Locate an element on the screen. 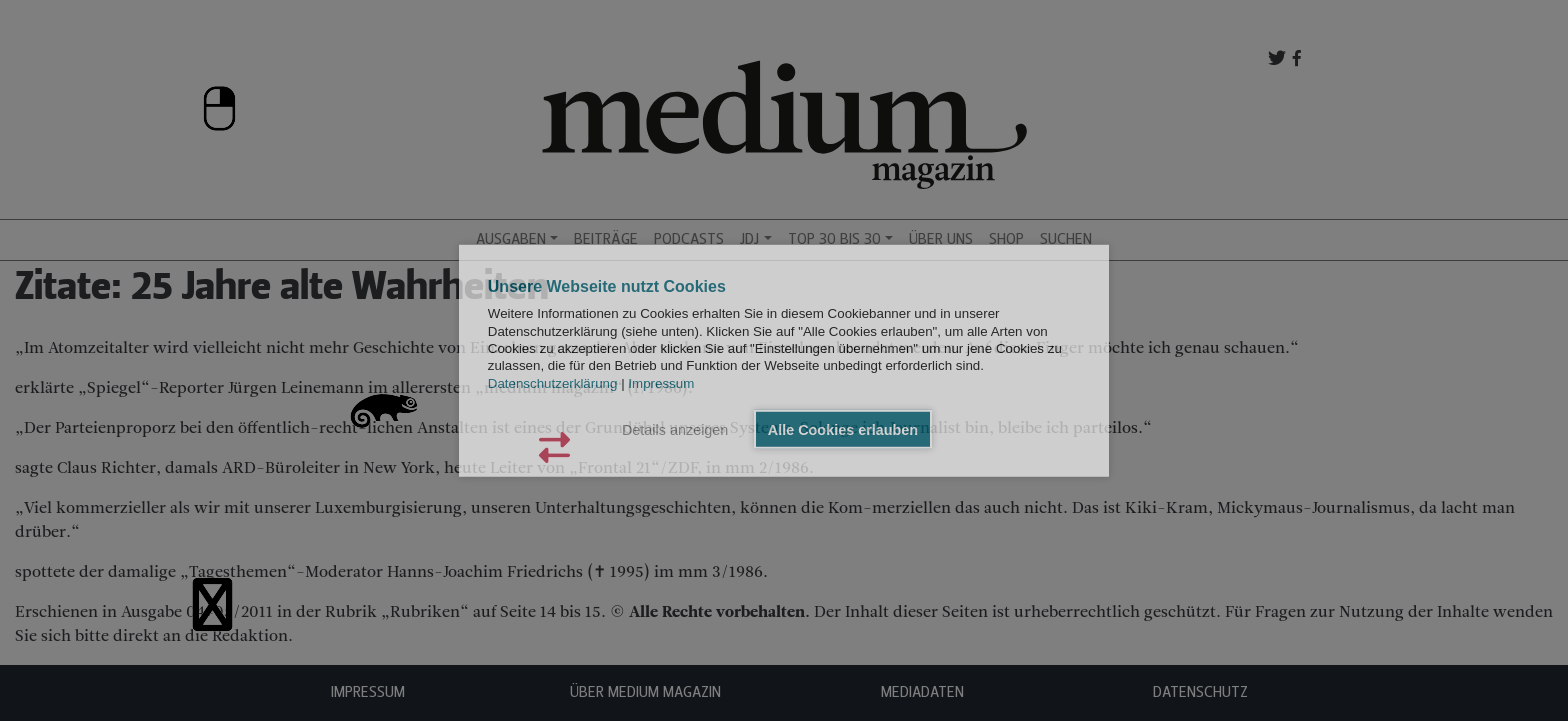  right-click action indicator is located at coordinates (219, 108).